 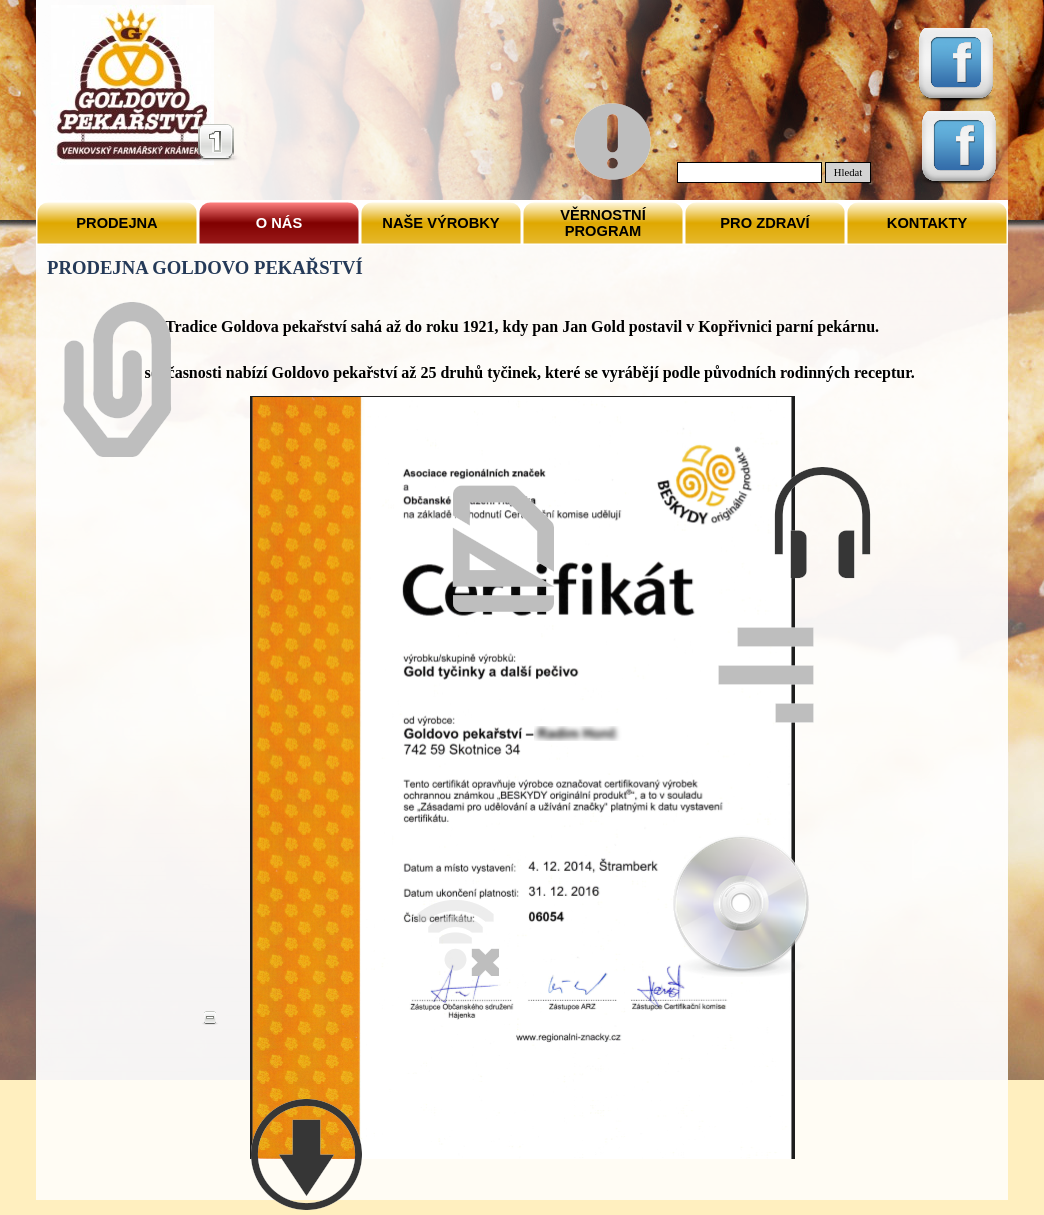 What do you see at coordinates (741, 903) in the screenshot?
I see `access optical disc drive or media` at bounding box center [741, 903].